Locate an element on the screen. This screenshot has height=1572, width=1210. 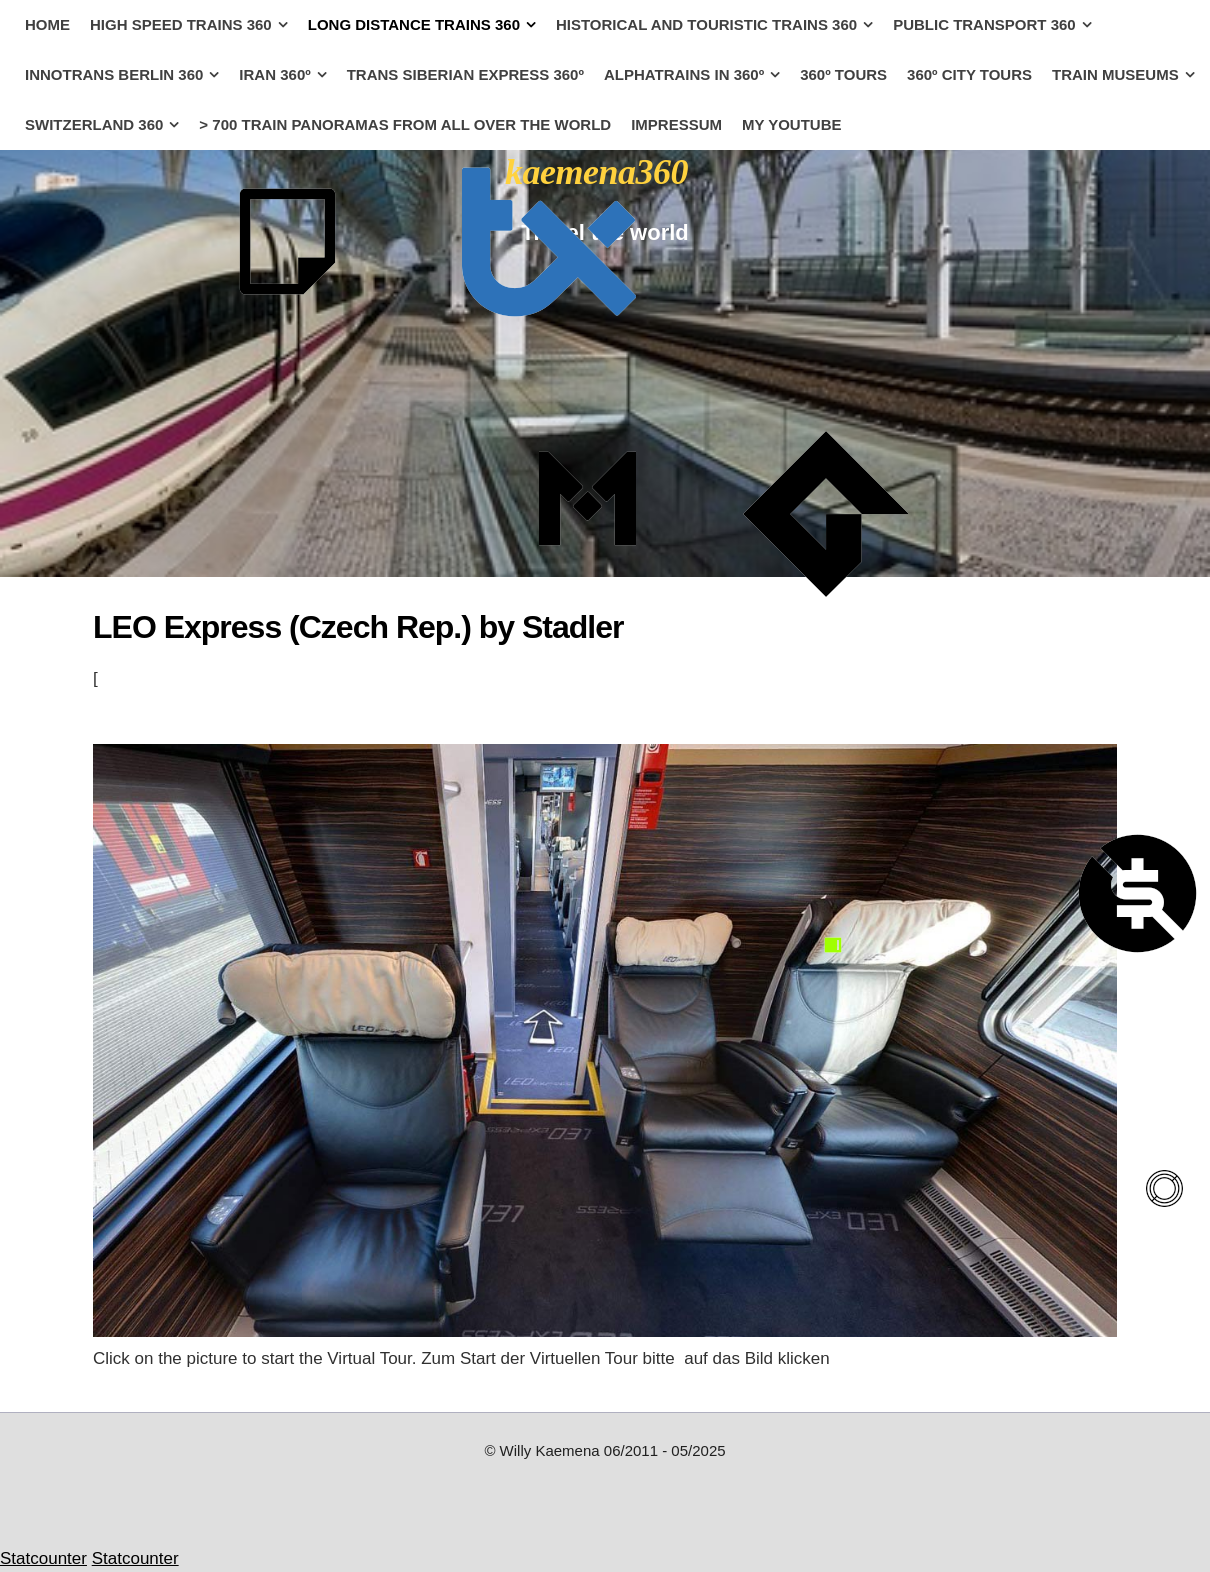
transifex localization platform logo is located at coordinates (549, 242).